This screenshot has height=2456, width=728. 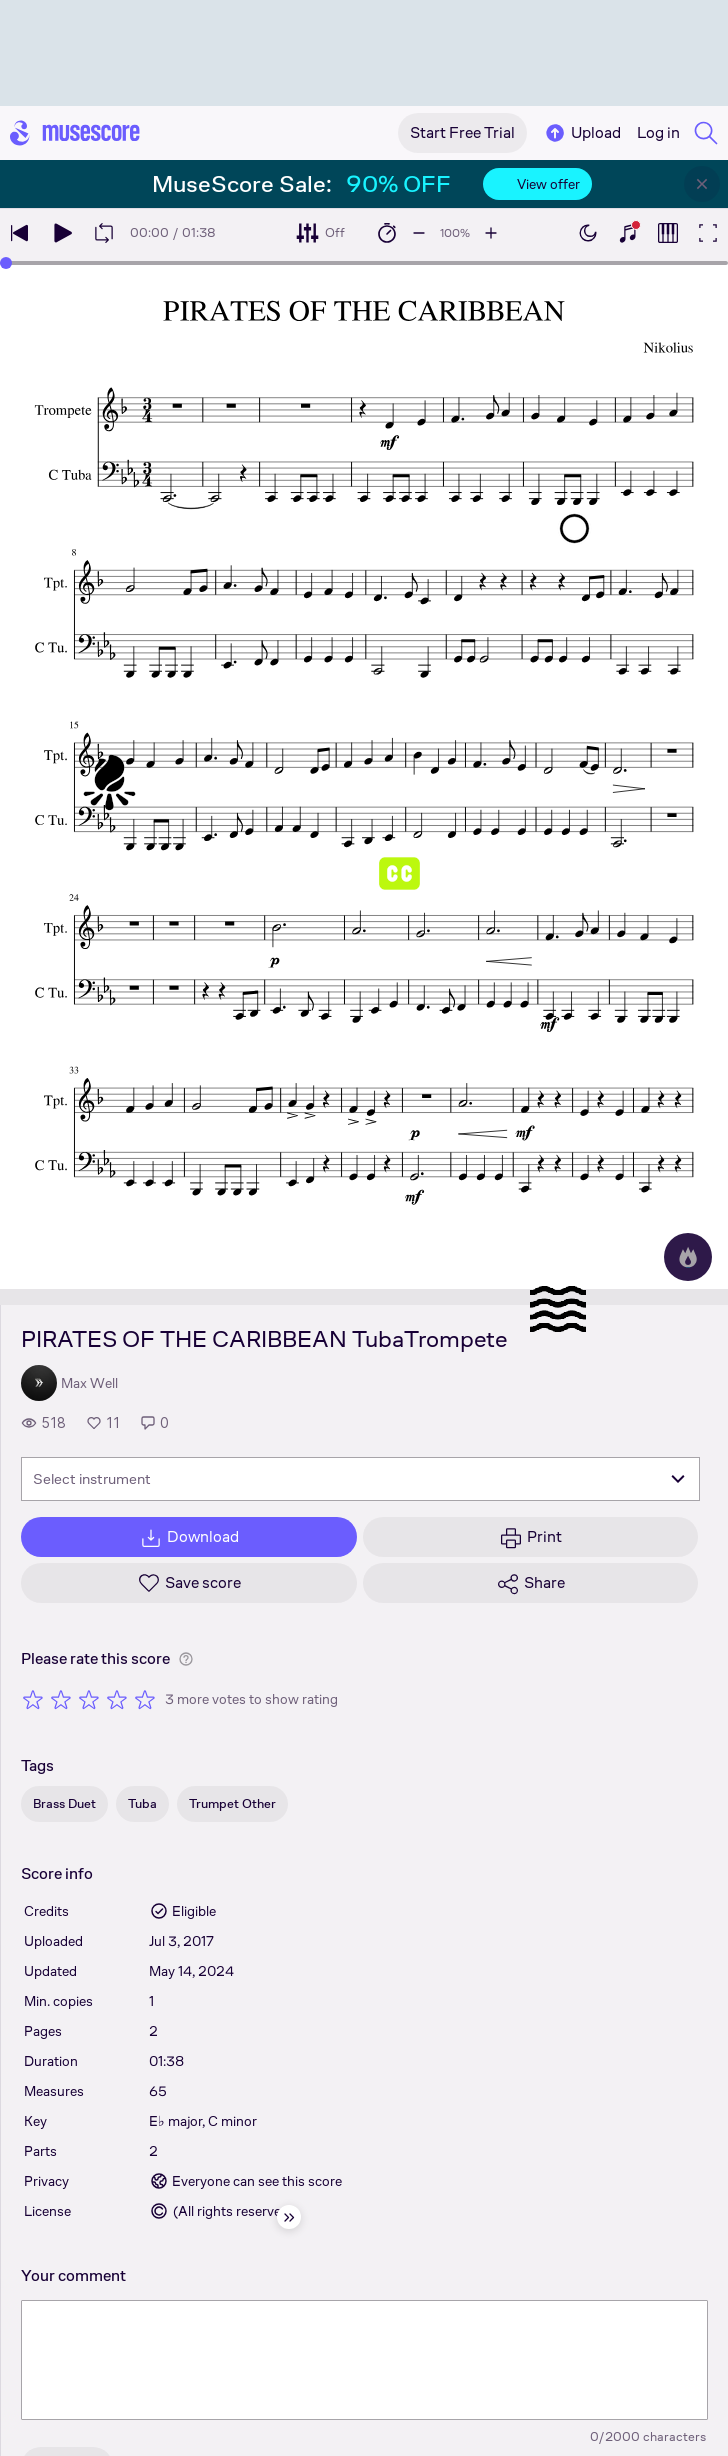 I want to click on indicates an unselected or empty state, so click(x=574, y=528).